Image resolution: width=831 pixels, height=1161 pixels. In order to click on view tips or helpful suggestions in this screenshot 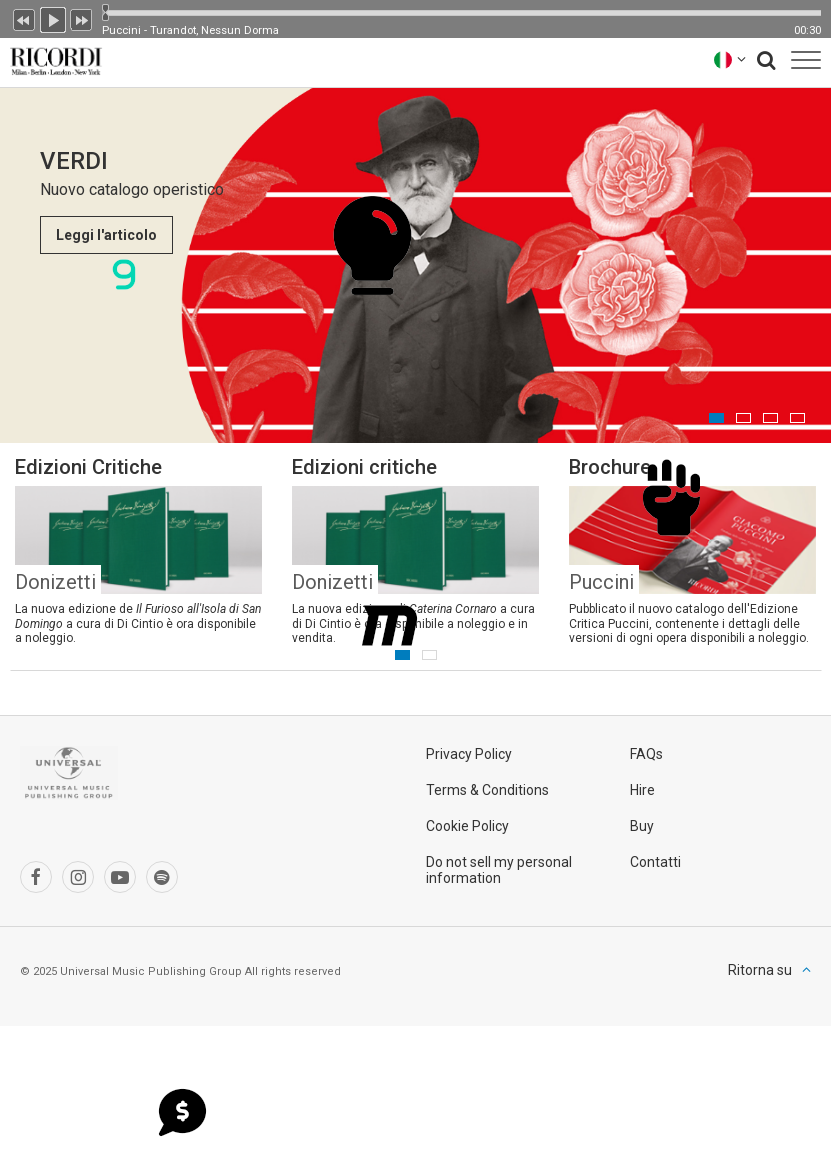, I will do `click(372, 245)`.